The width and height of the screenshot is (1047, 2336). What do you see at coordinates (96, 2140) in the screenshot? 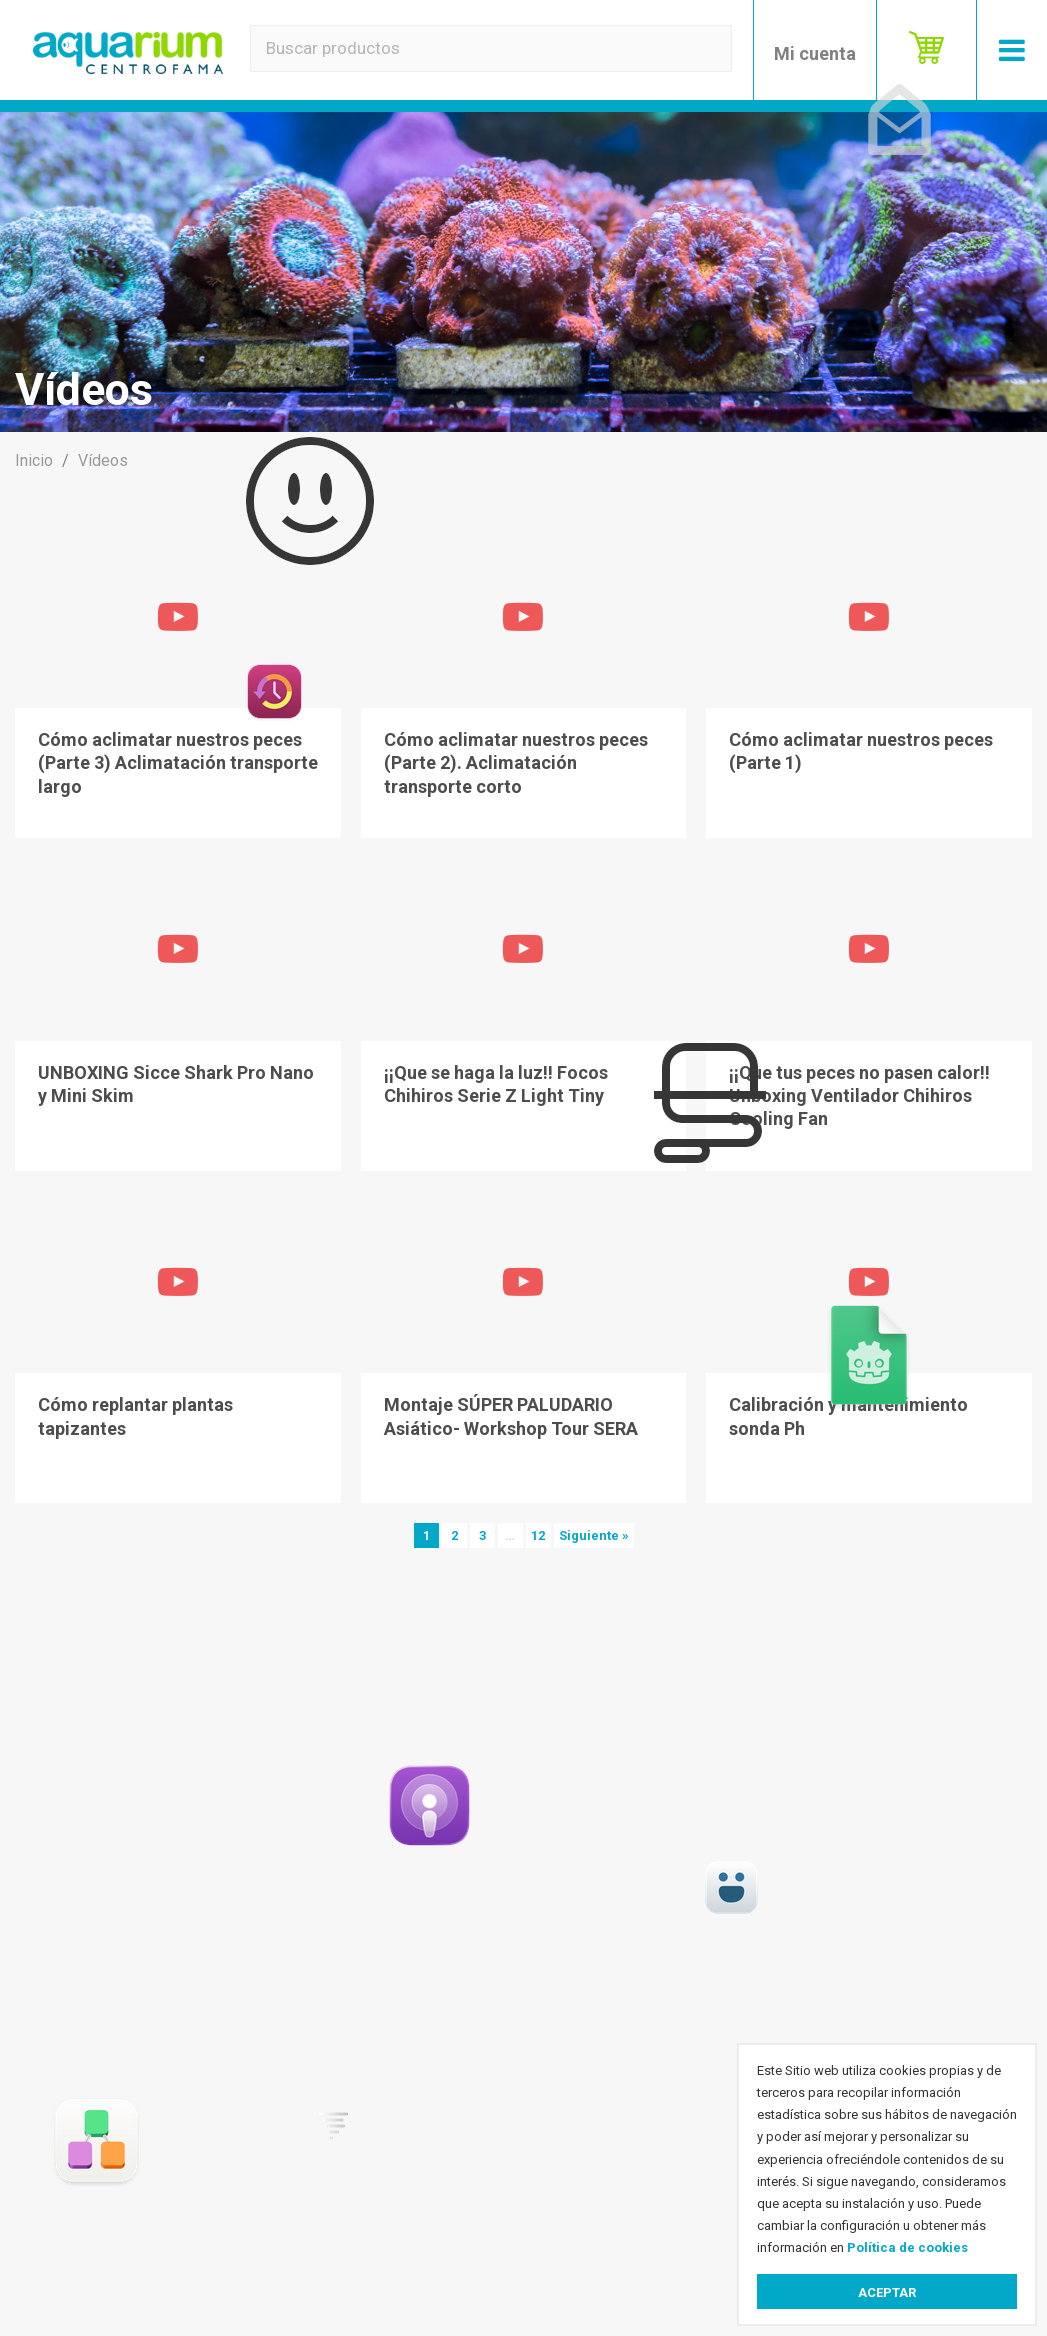
I see `open GTK Node Editor application` at bounding box center [96, 2140].